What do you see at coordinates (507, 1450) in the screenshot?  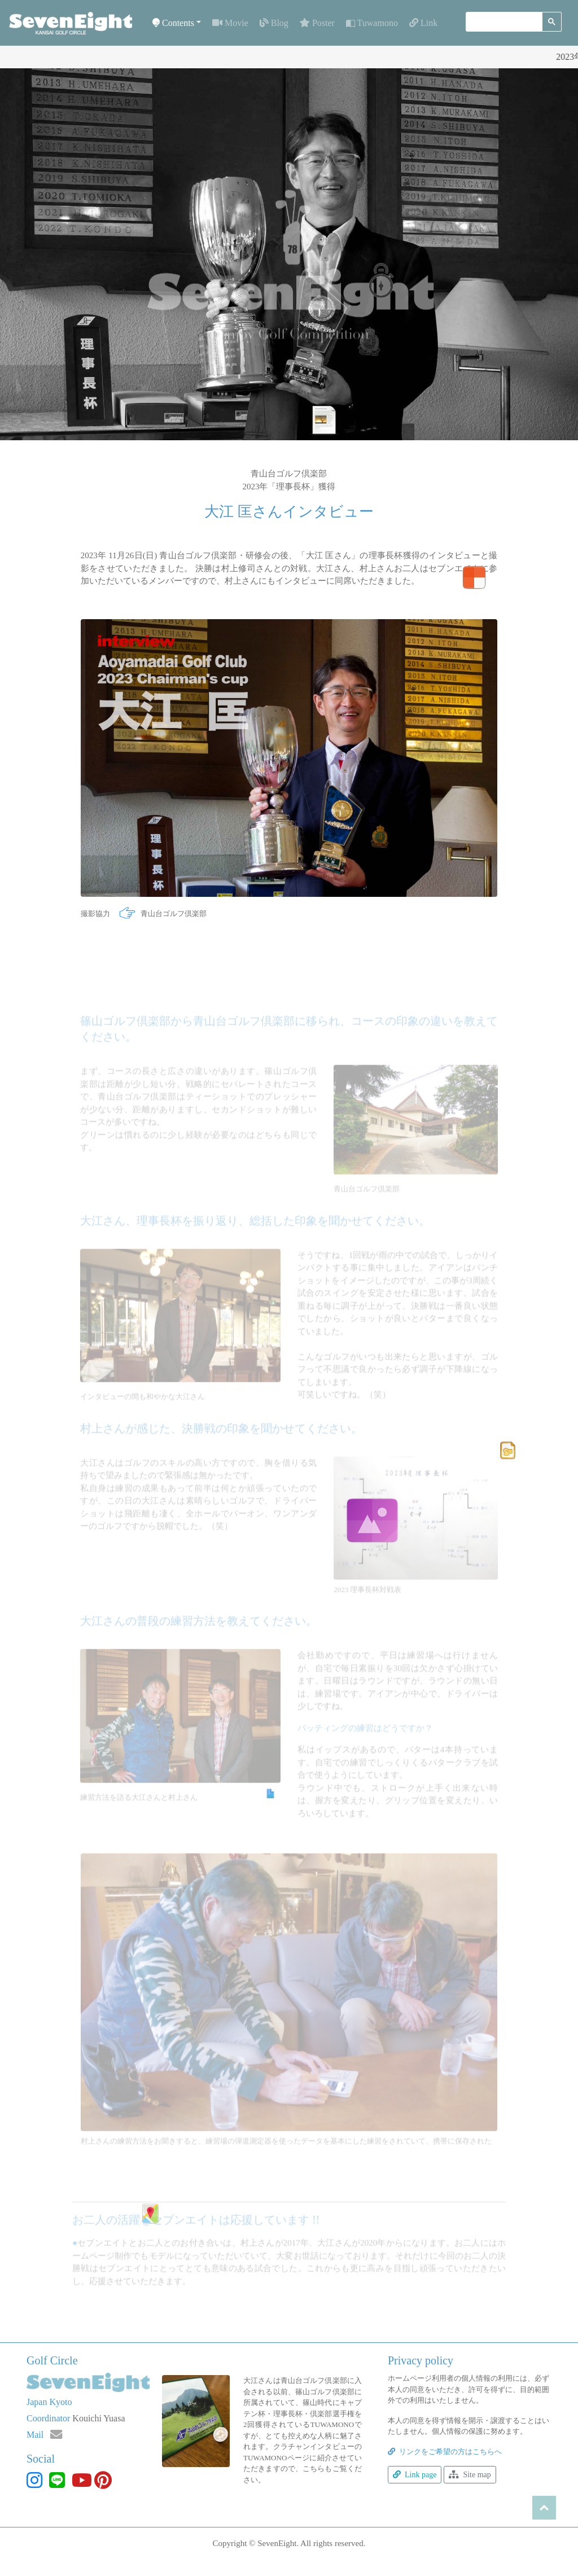 I see `a libreoffice draw document file` at bounding box center [507, 1450].